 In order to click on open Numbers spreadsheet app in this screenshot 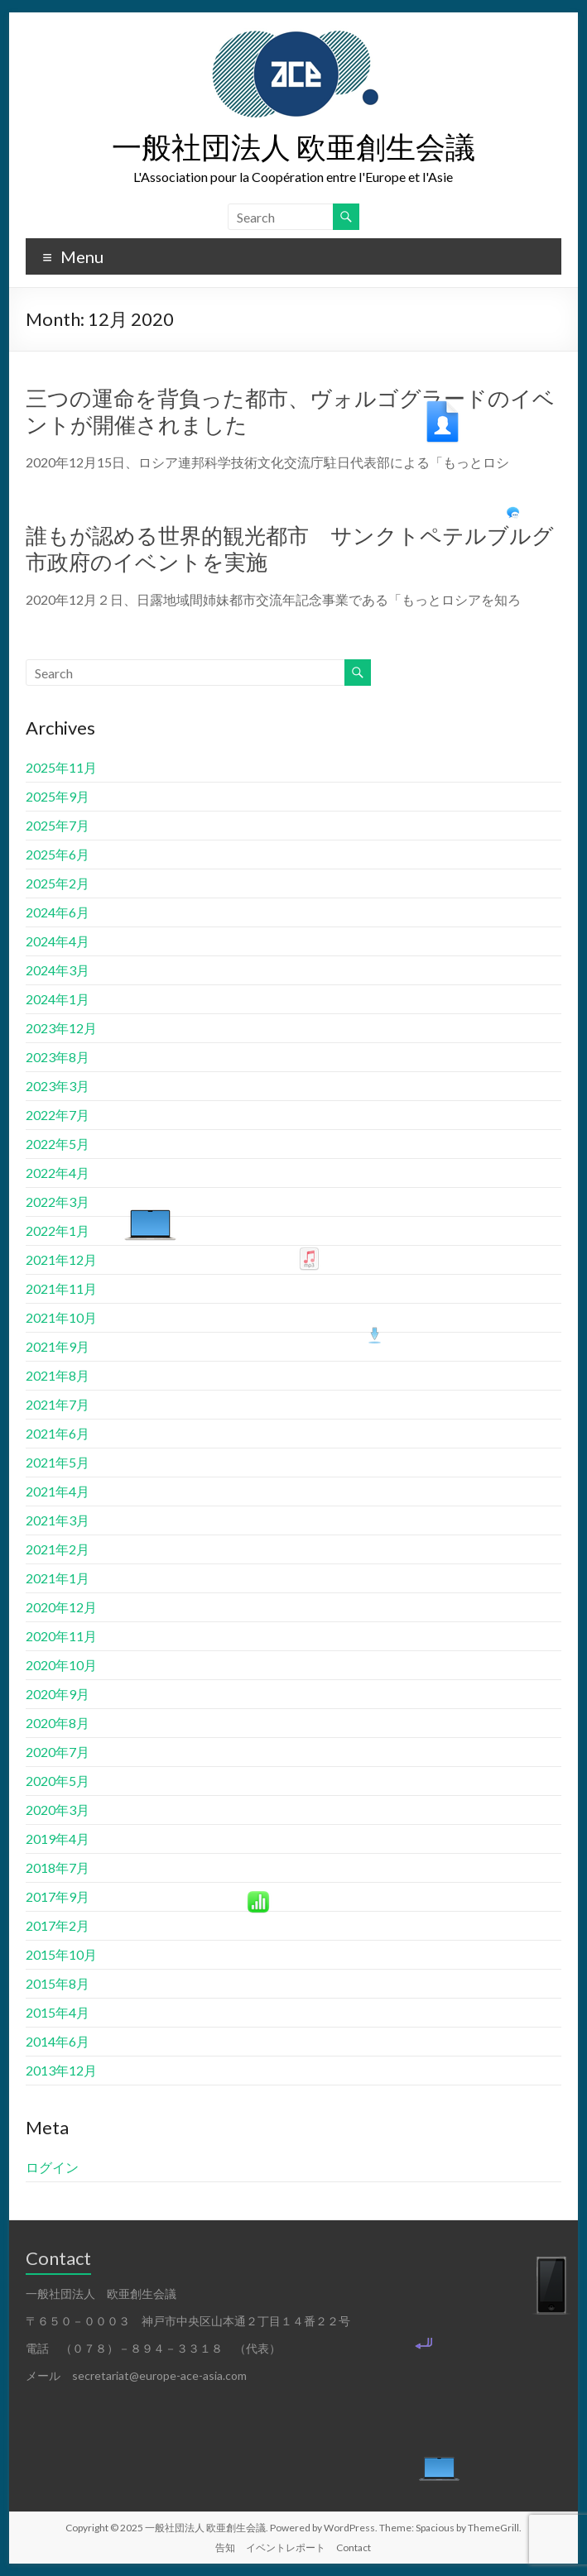, I will do `click(258, 1902)`.